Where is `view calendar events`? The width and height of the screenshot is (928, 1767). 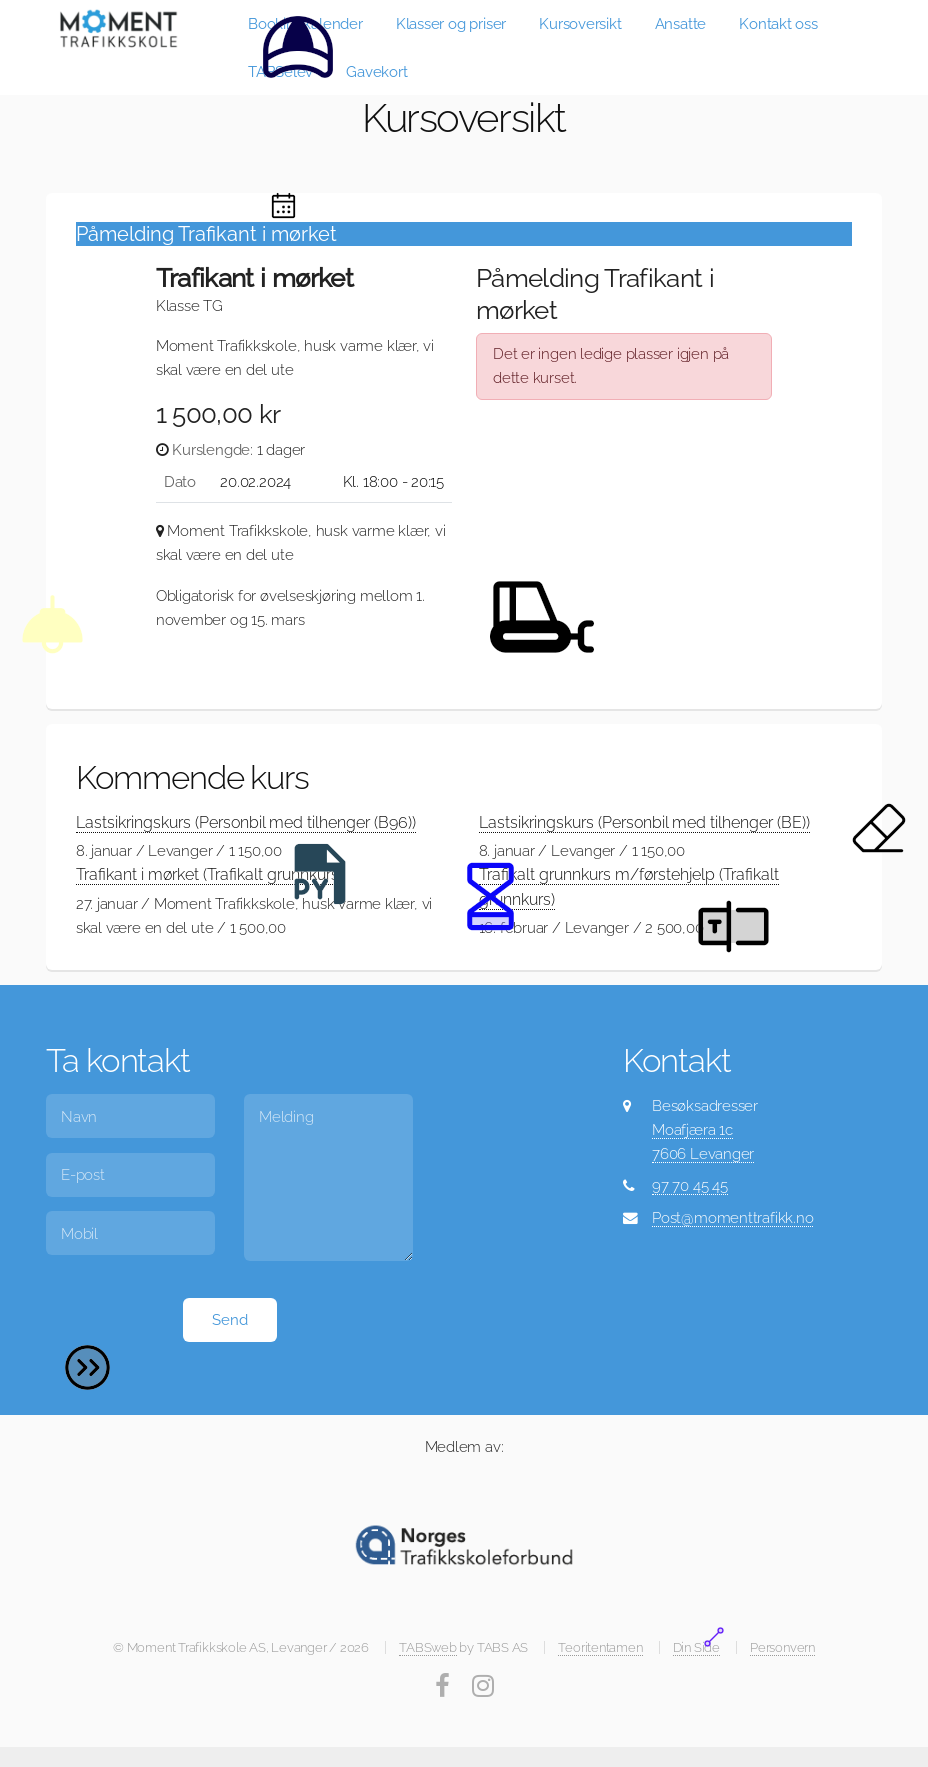
view calendar events is located at coordinates (283, 206).